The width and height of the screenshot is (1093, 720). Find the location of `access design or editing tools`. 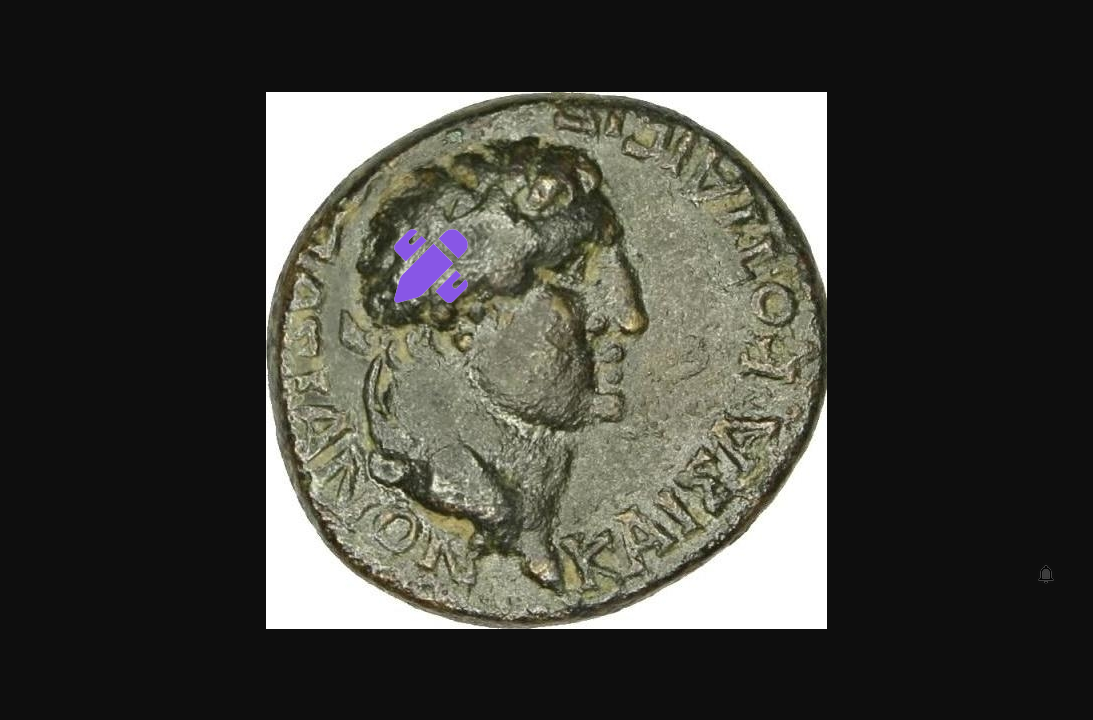

access design or editing tools is located at coordinates (431, 266).